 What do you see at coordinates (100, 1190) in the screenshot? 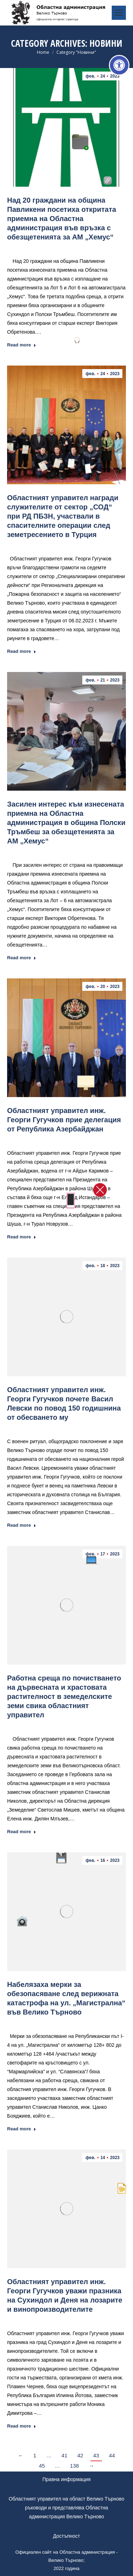
I see `indicates a file cannot be synced to Dropbox` at bounding box center [100, 1190].